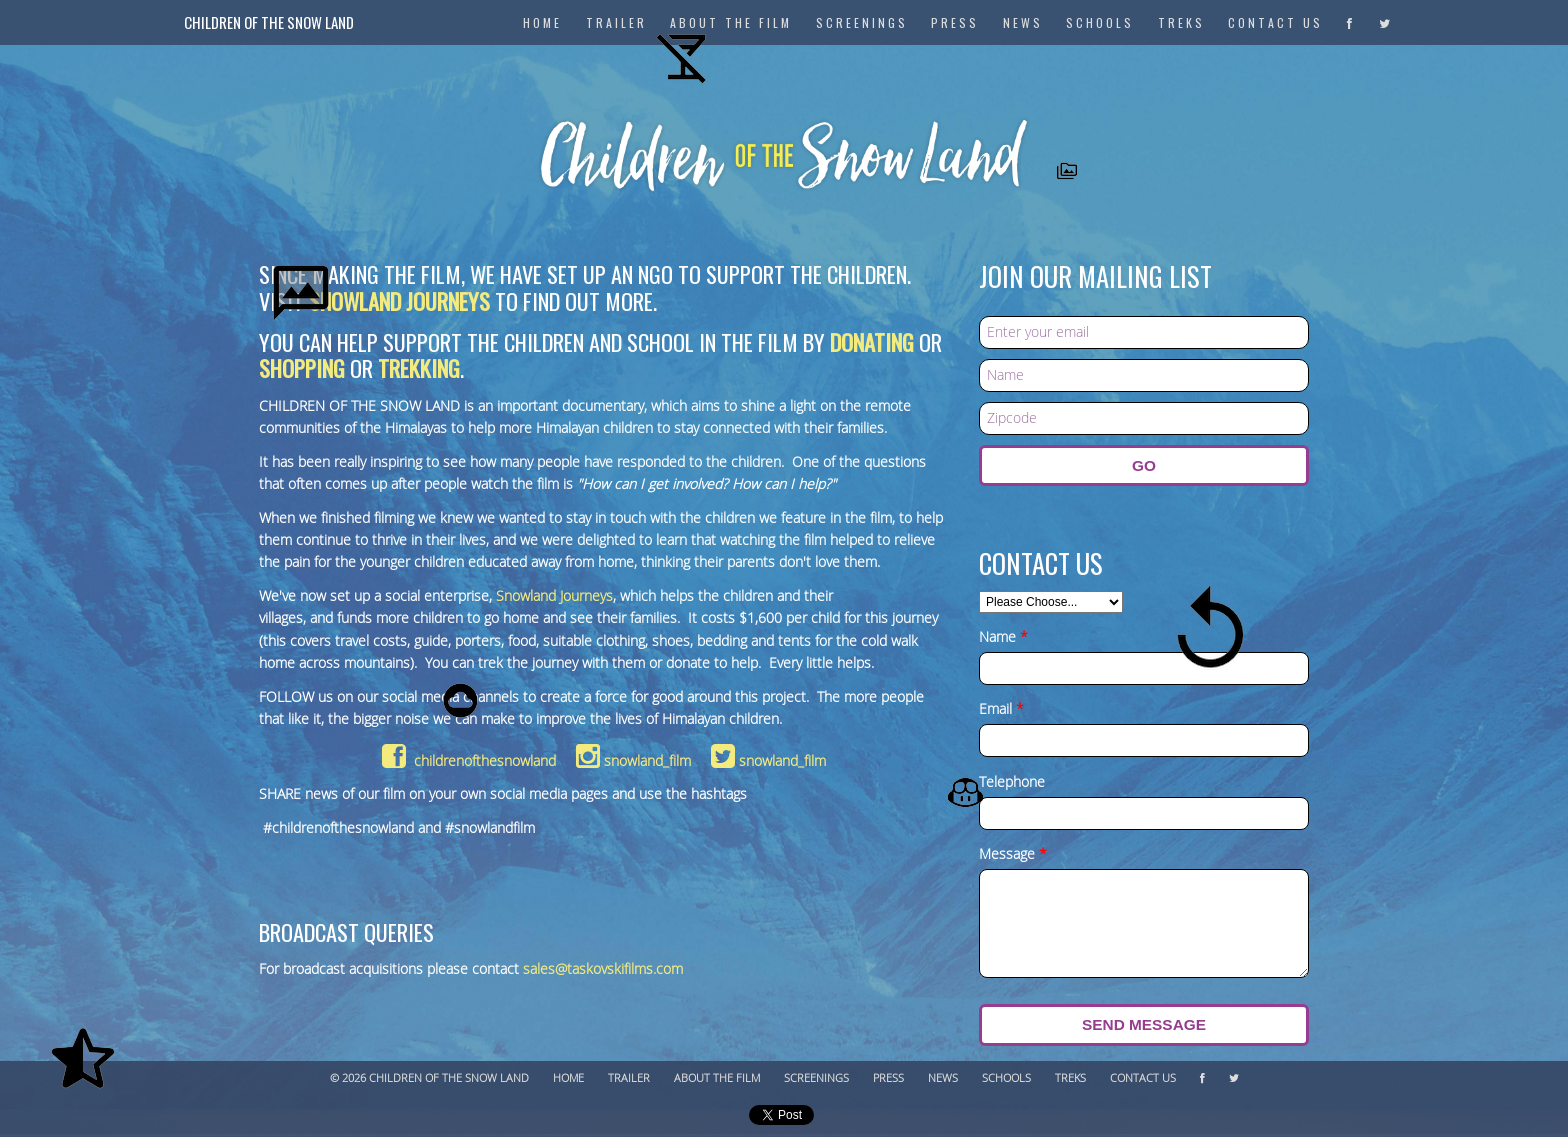  I want to click on indicates alcohol-free zone or no drinks allowed, so click(683, 57).